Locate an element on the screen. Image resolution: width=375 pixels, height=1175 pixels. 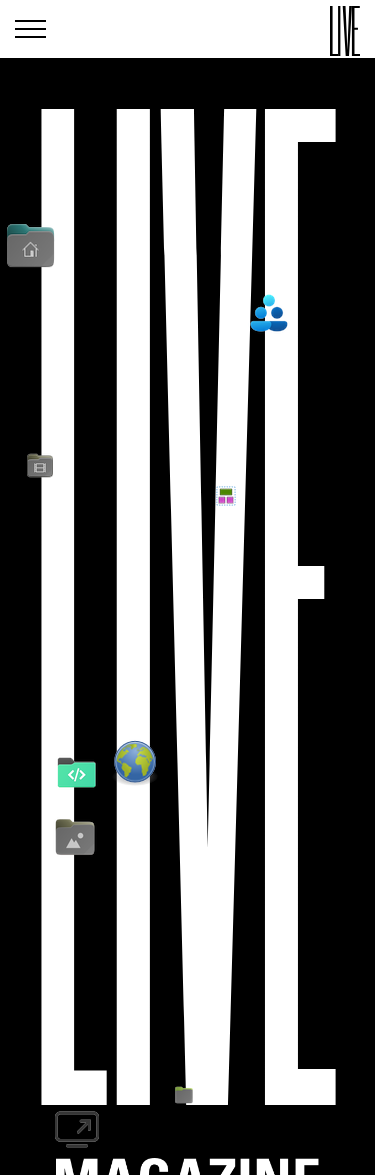
access your home folder is located at coordinates (30, 245).